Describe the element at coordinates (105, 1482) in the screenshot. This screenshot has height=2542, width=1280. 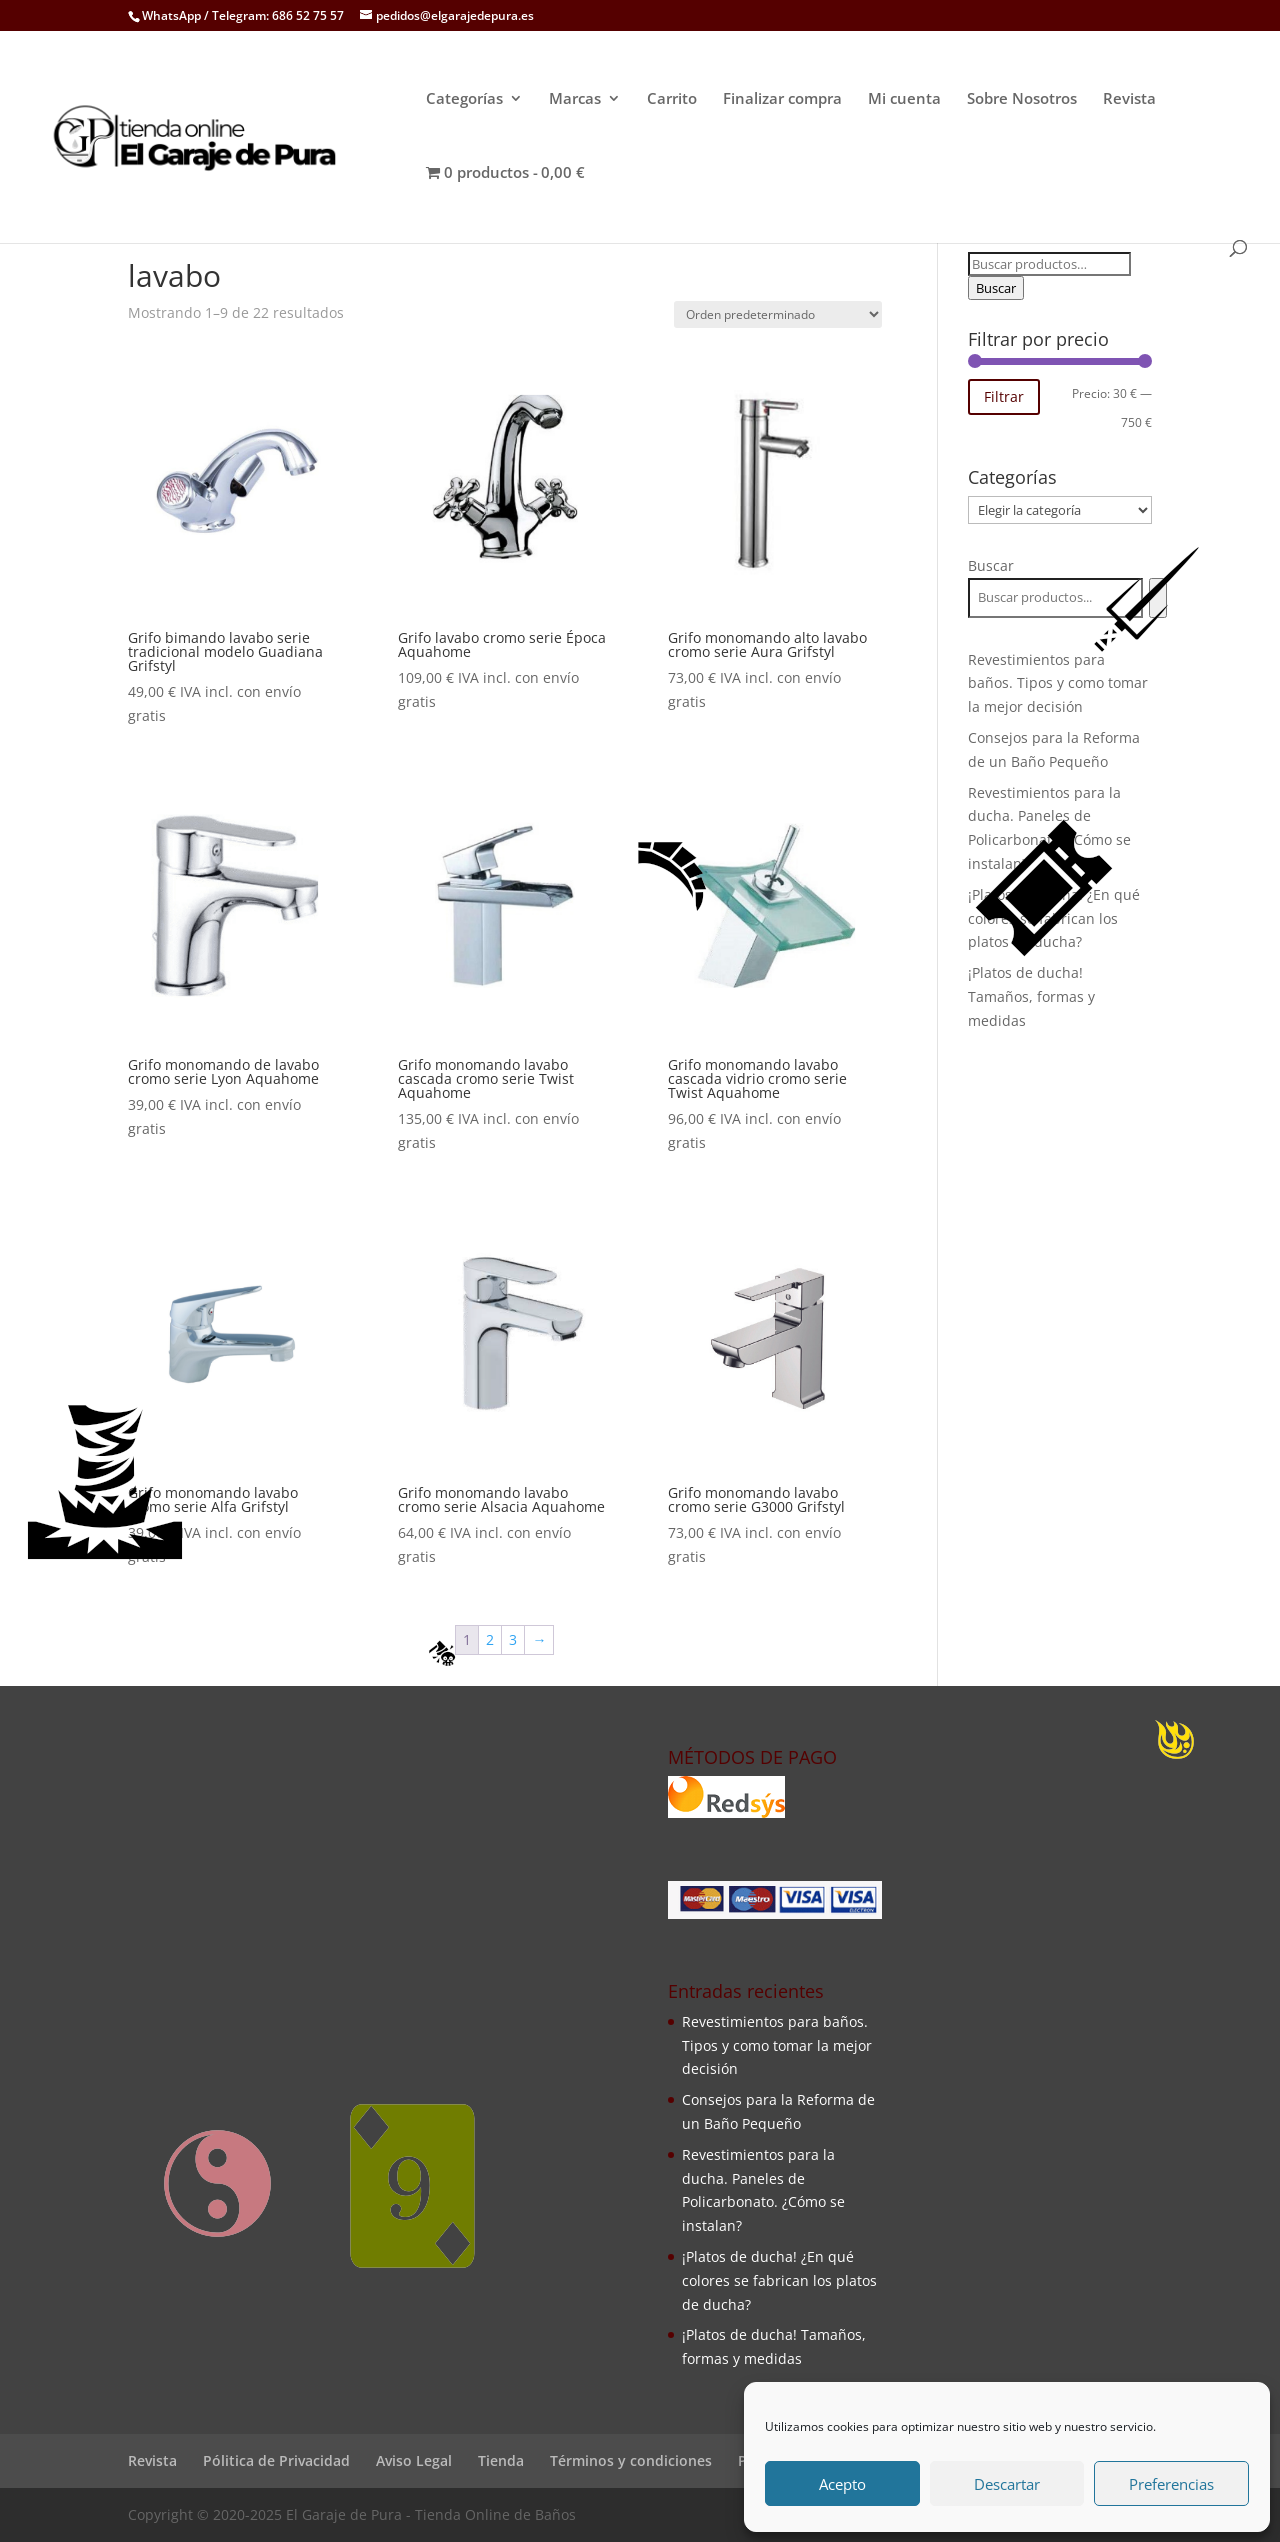
I see `activate tornado stomp attack` at that location.